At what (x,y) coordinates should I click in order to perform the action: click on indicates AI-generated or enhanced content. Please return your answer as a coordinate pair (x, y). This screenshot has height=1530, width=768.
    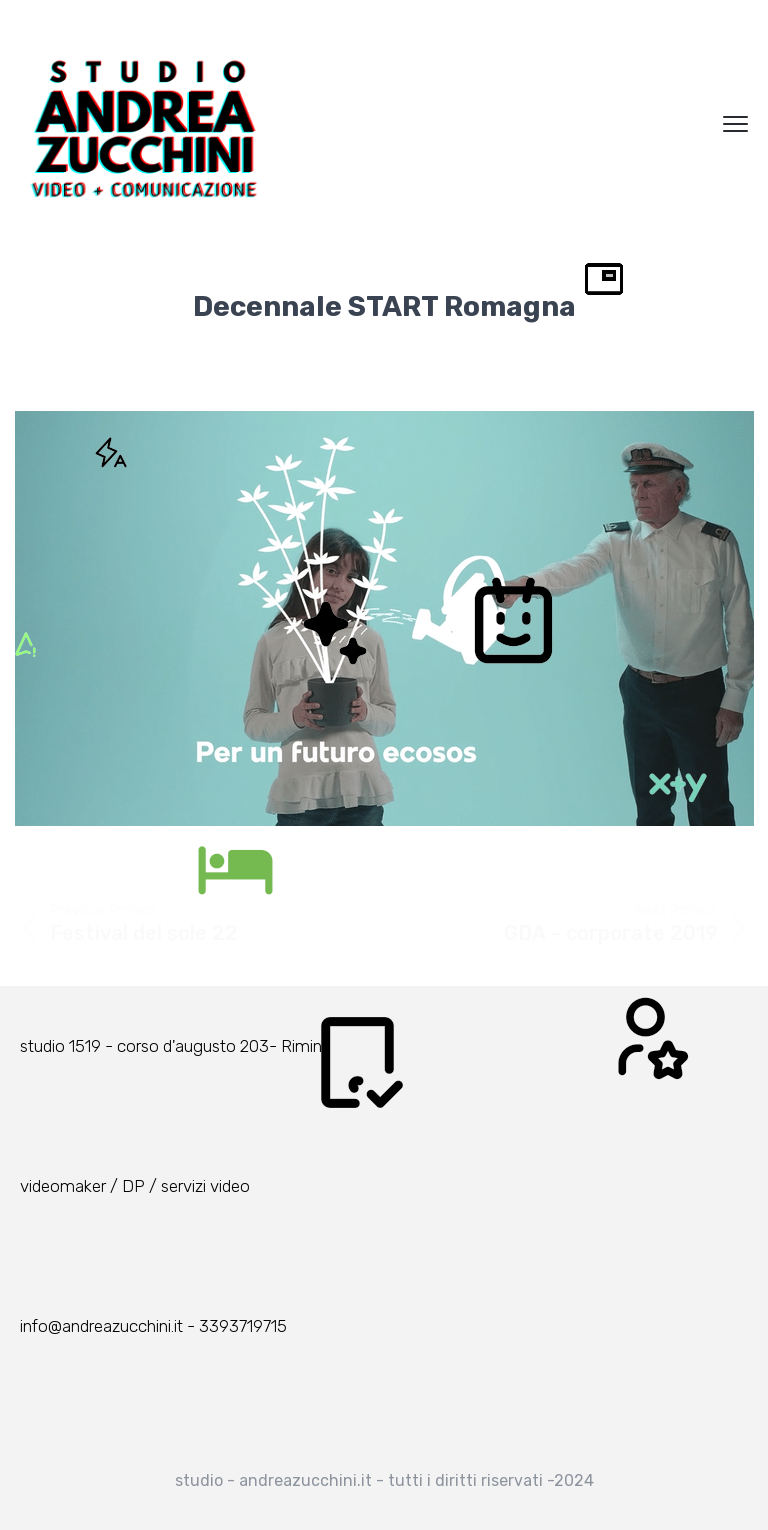
    Looking at the image, I should click on (335, 633).